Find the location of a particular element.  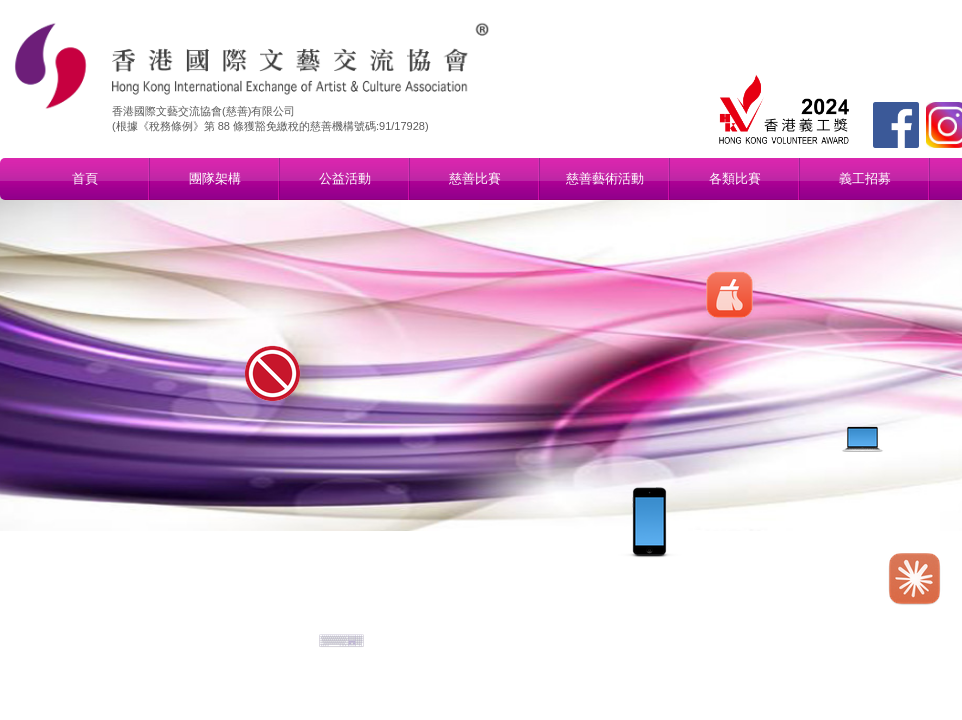

connect a bluetooth keyboard is located at coordinates (341, 640).